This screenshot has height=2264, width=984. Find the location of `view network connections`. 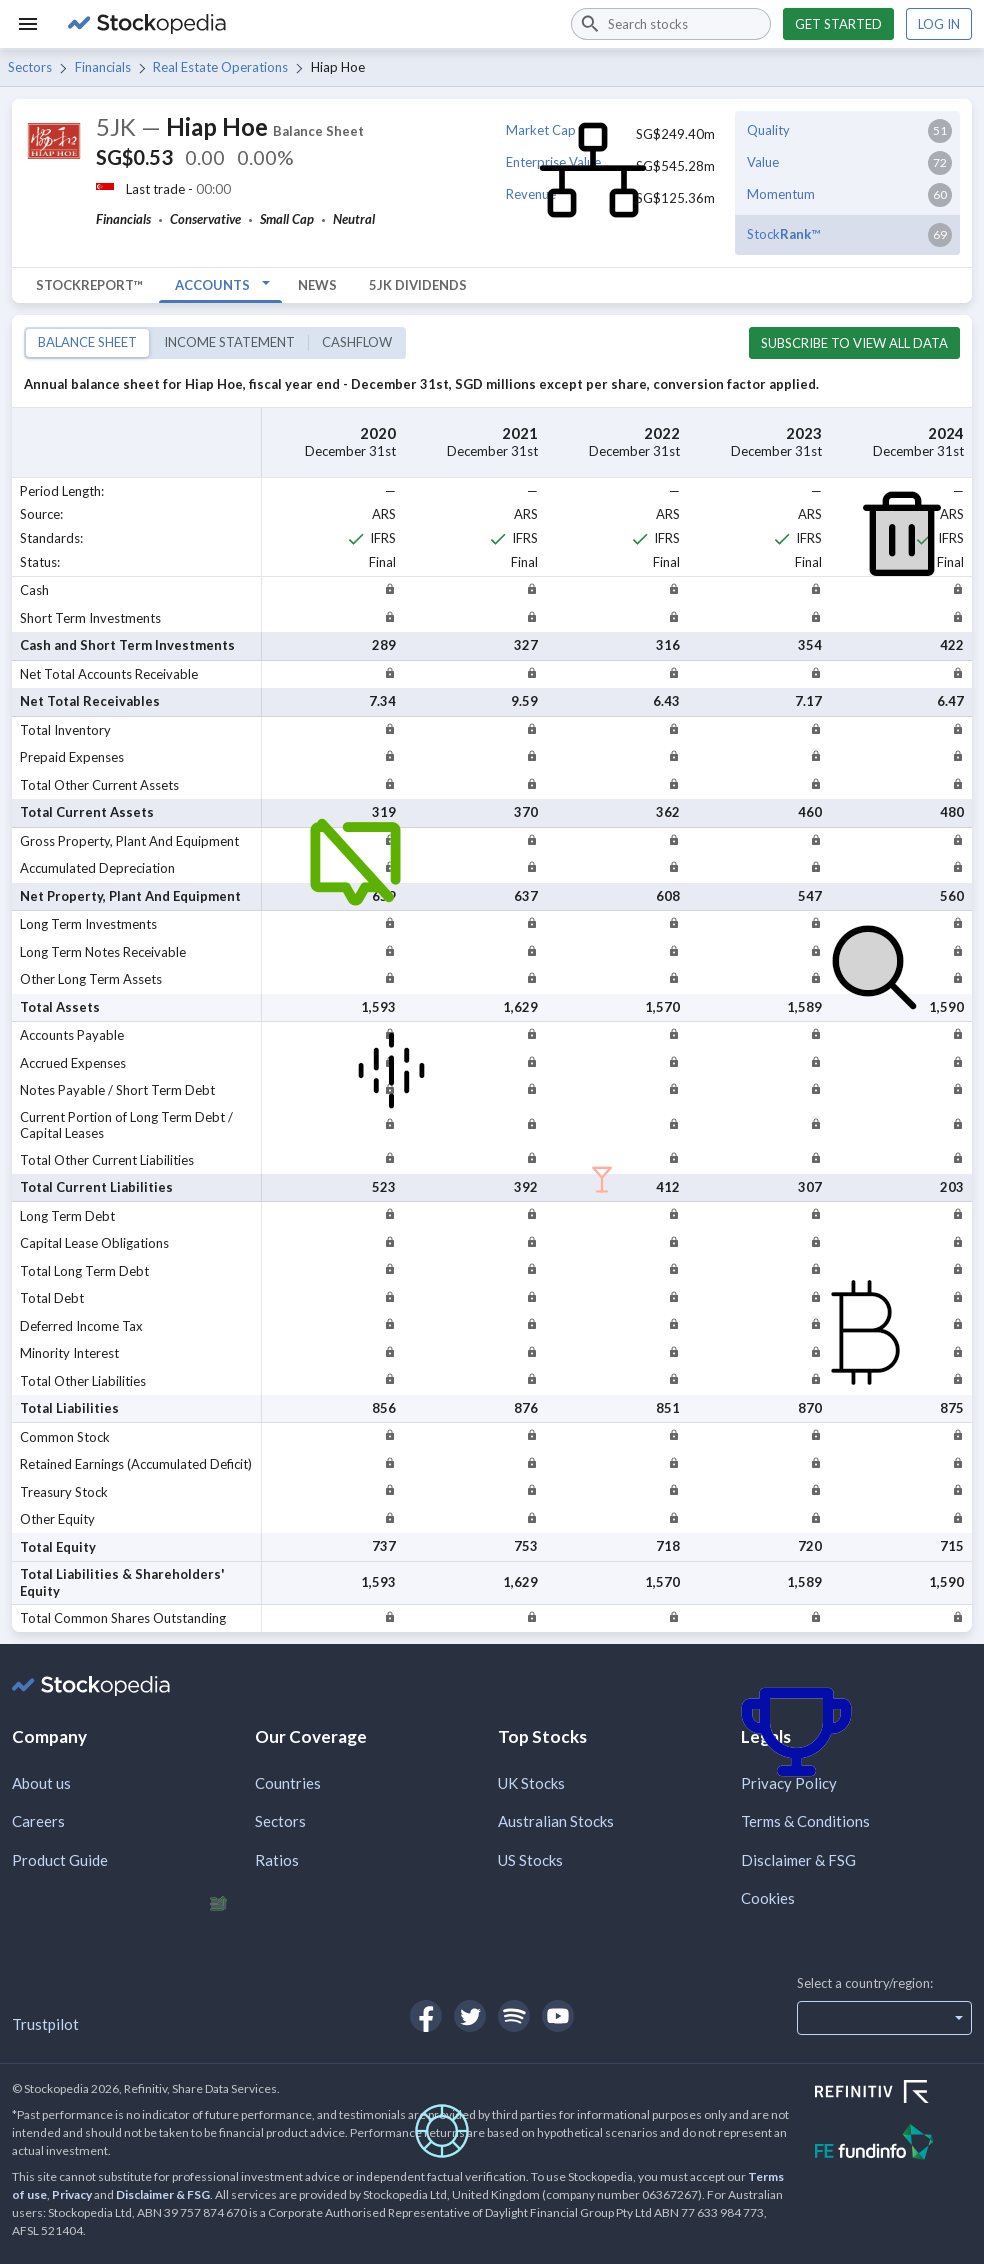

view network connections is located at coordinates (593, 172).